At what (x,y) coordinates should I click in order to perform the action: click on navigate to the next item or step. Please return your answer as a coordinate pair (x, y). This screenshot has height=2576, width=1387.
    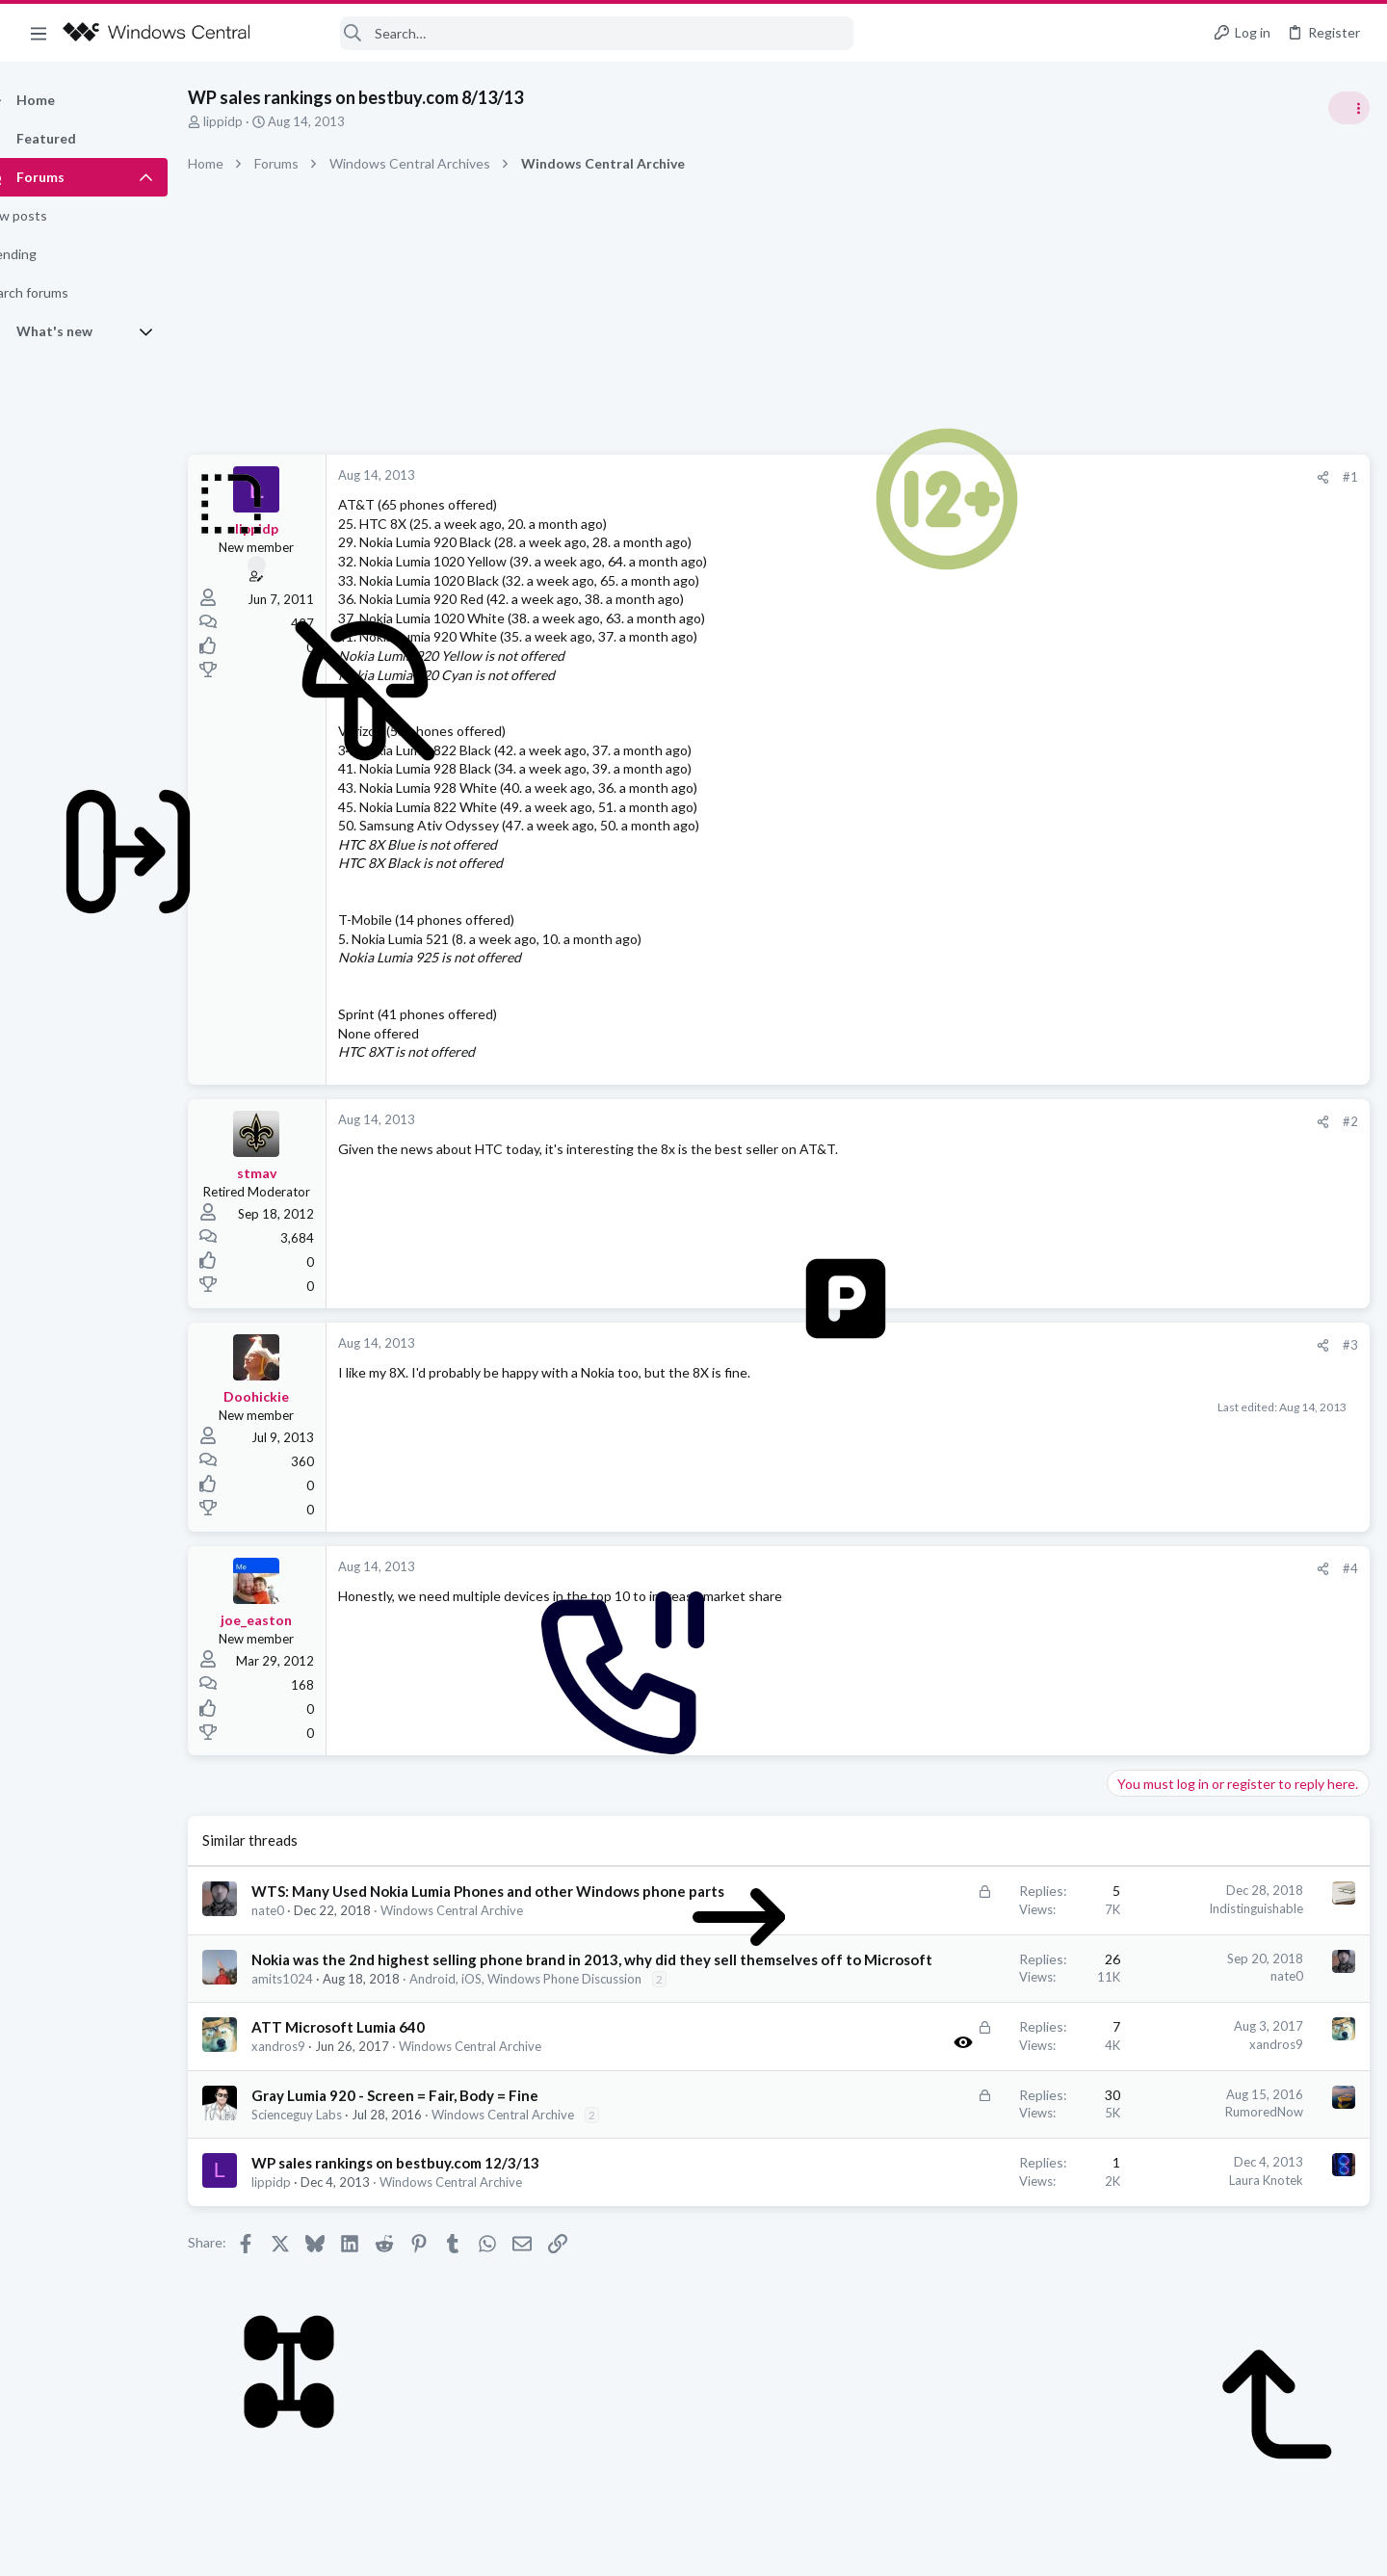
    Looking at the image, I should click on (739, 1917).